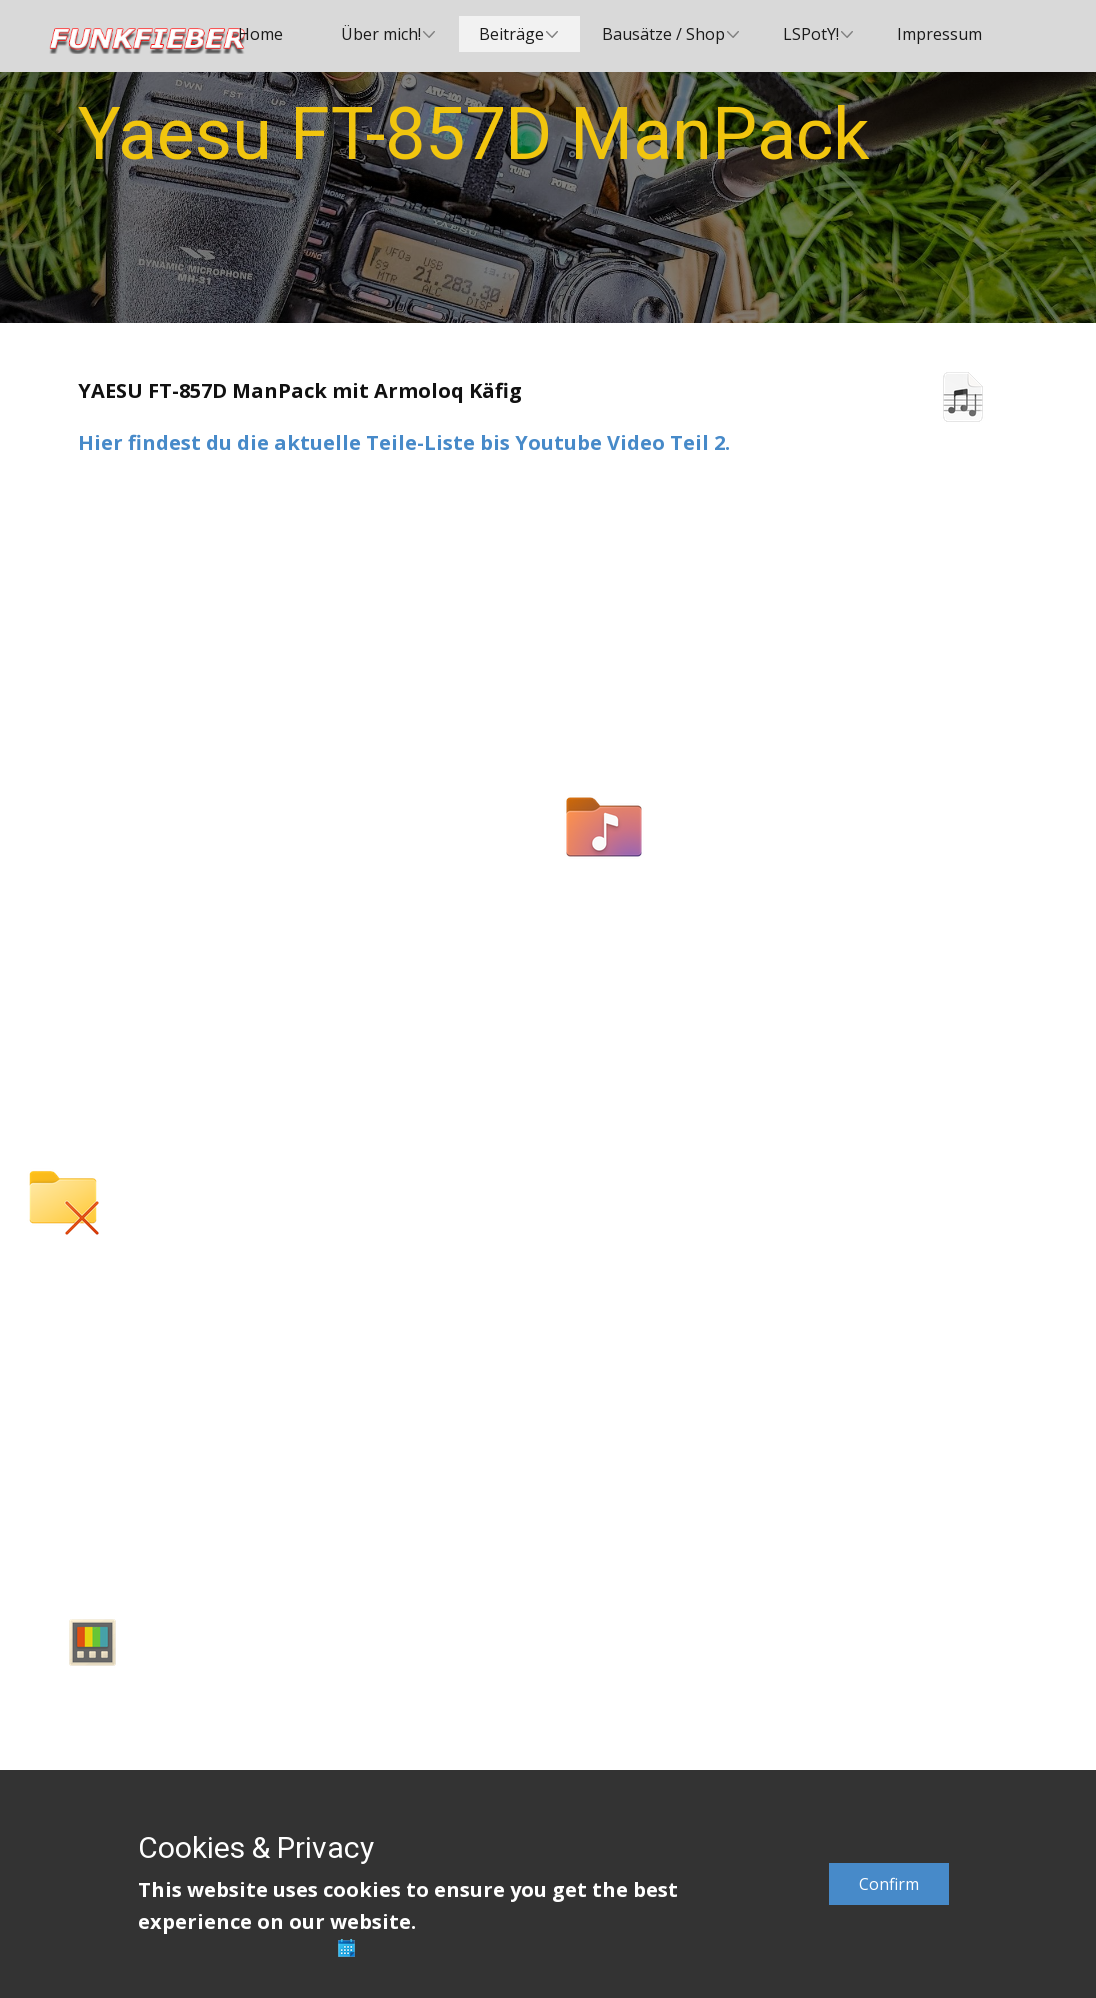 The width and height of the screenshot is (1096, 1998). I want to click on open the calendar app, so click(346, 1948).